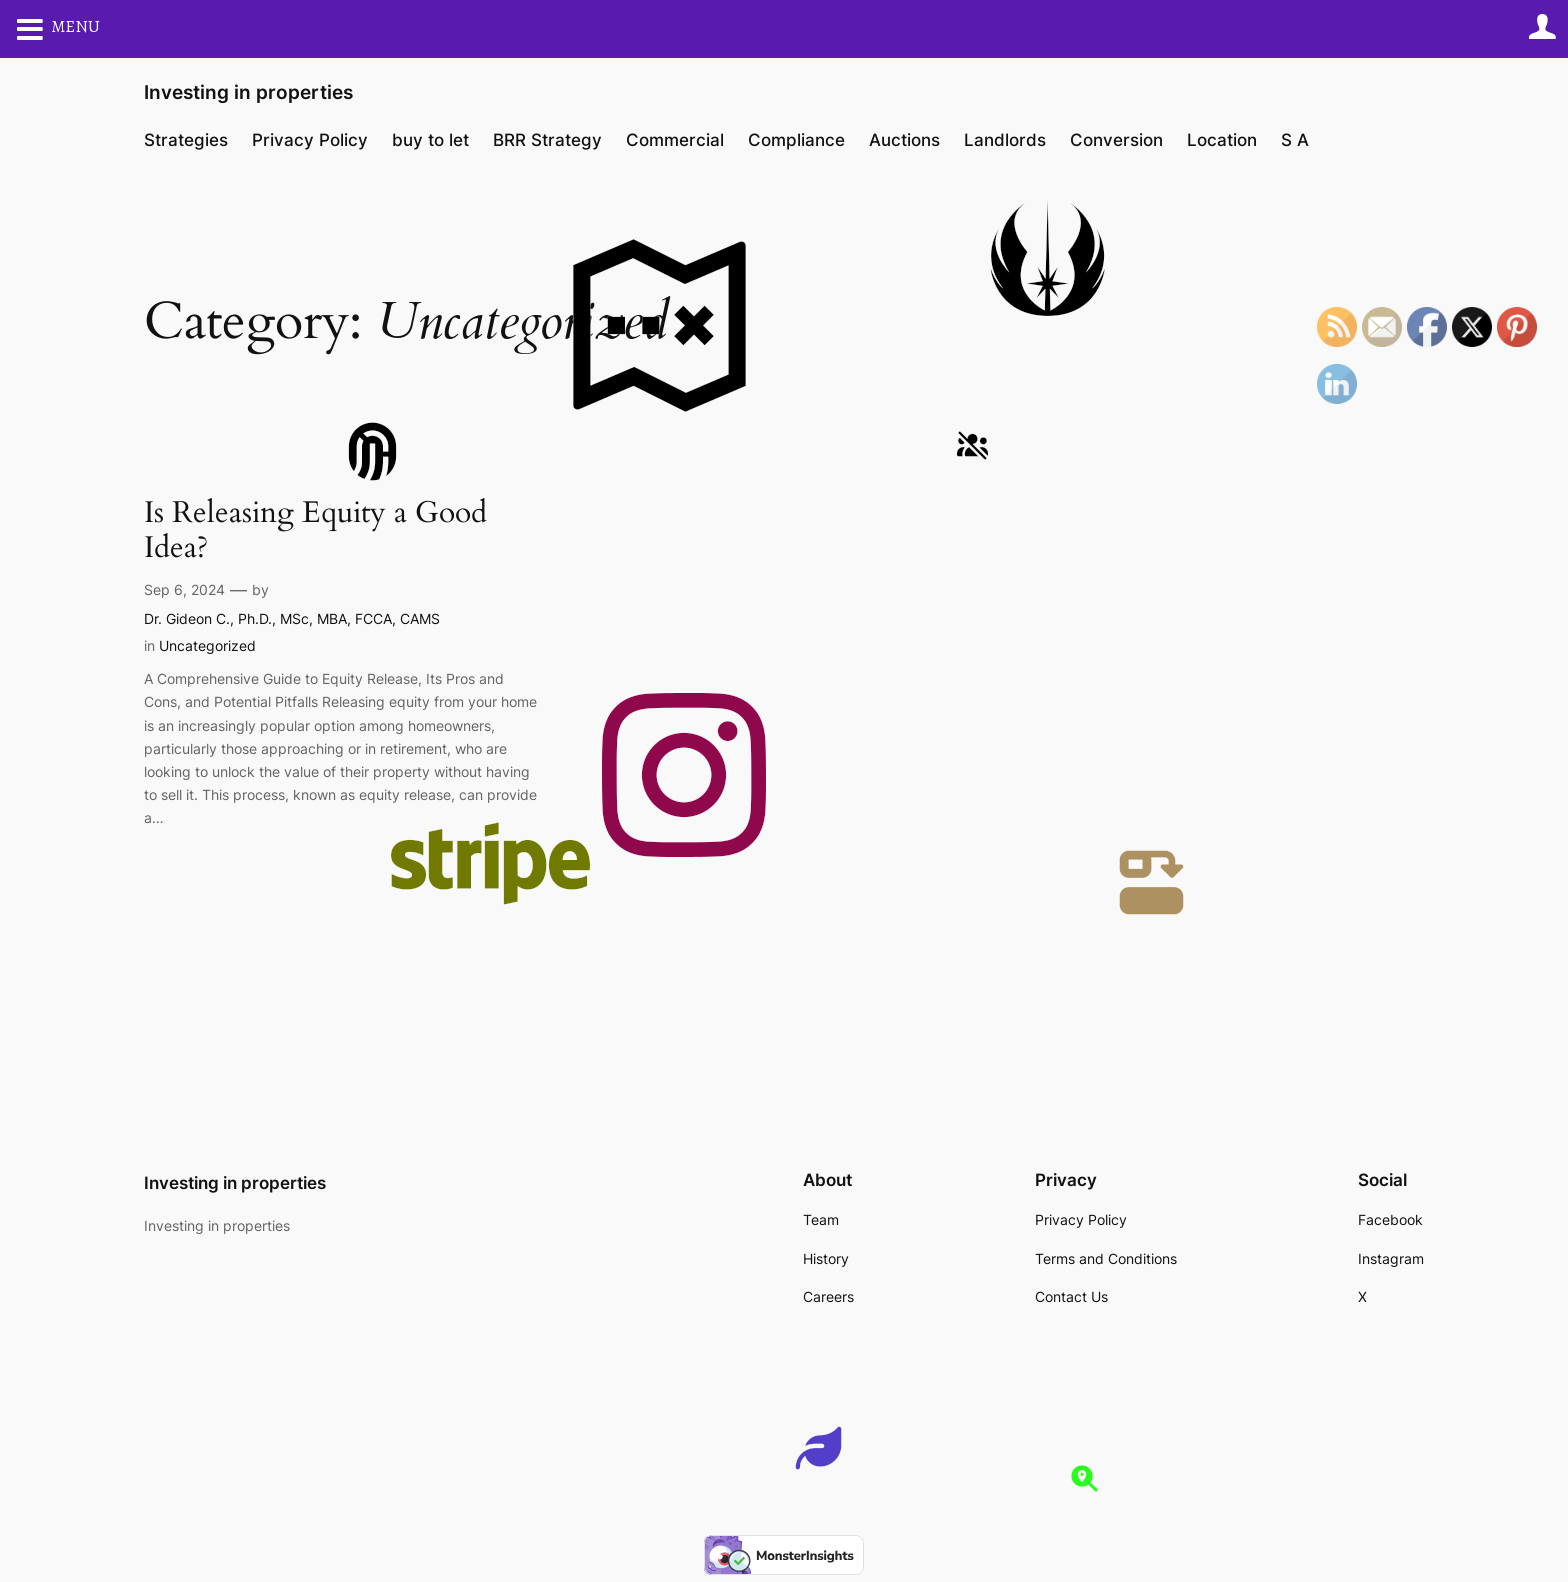  Describe the element at coordinates (684, 775) in the screenshot. I see `open the Instagram app` at that location.